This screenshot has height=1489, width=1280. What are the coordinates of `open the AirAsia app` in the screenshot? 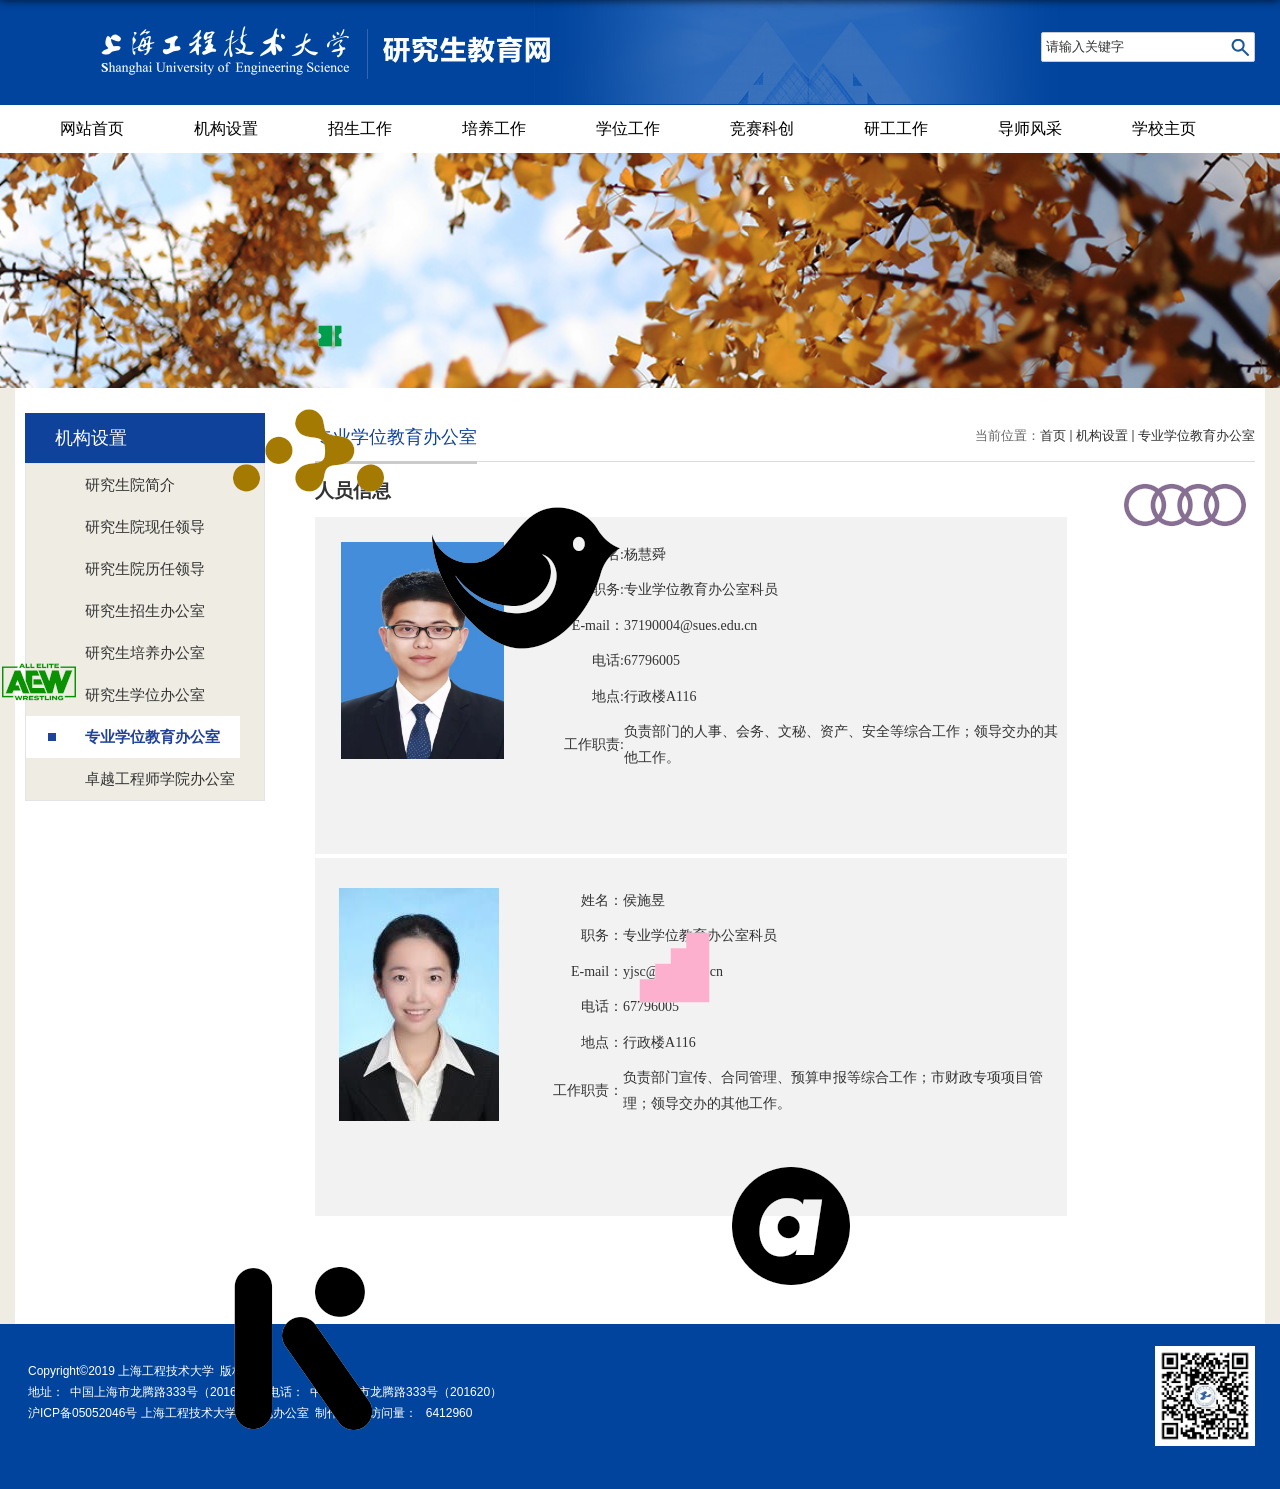 It's located at (791, 1226).